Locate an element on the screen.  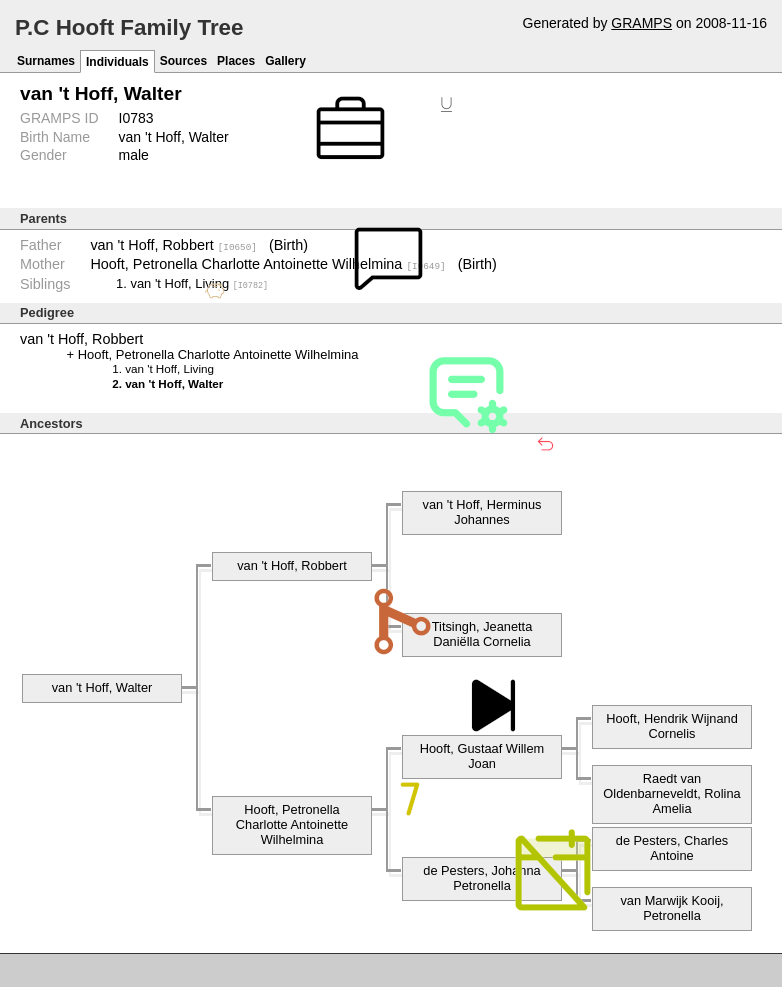
apply underline formatting to selected text is located at coordinates (446, 103).